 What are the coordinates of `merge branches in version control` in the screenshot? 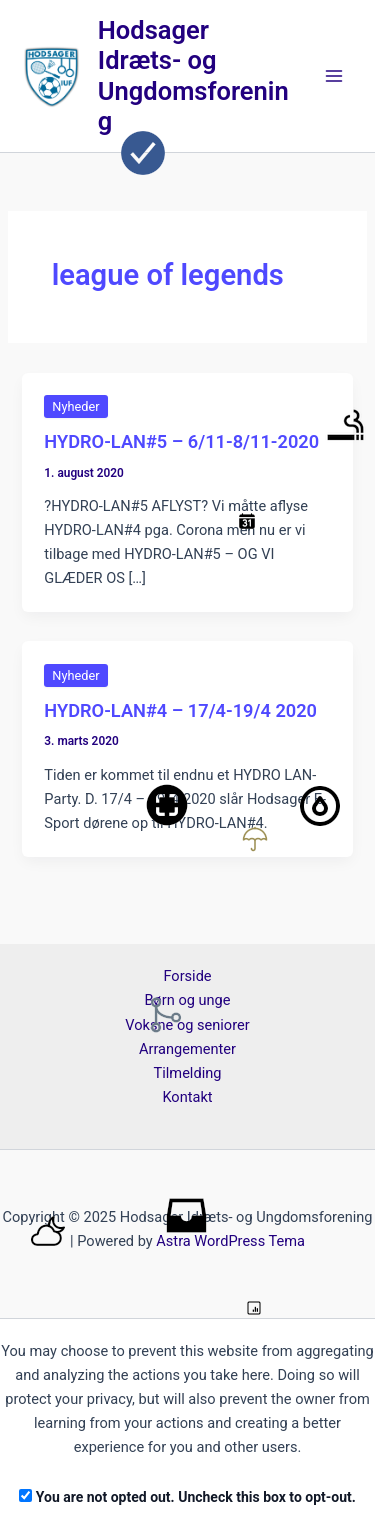 It's located at (166, 1015).